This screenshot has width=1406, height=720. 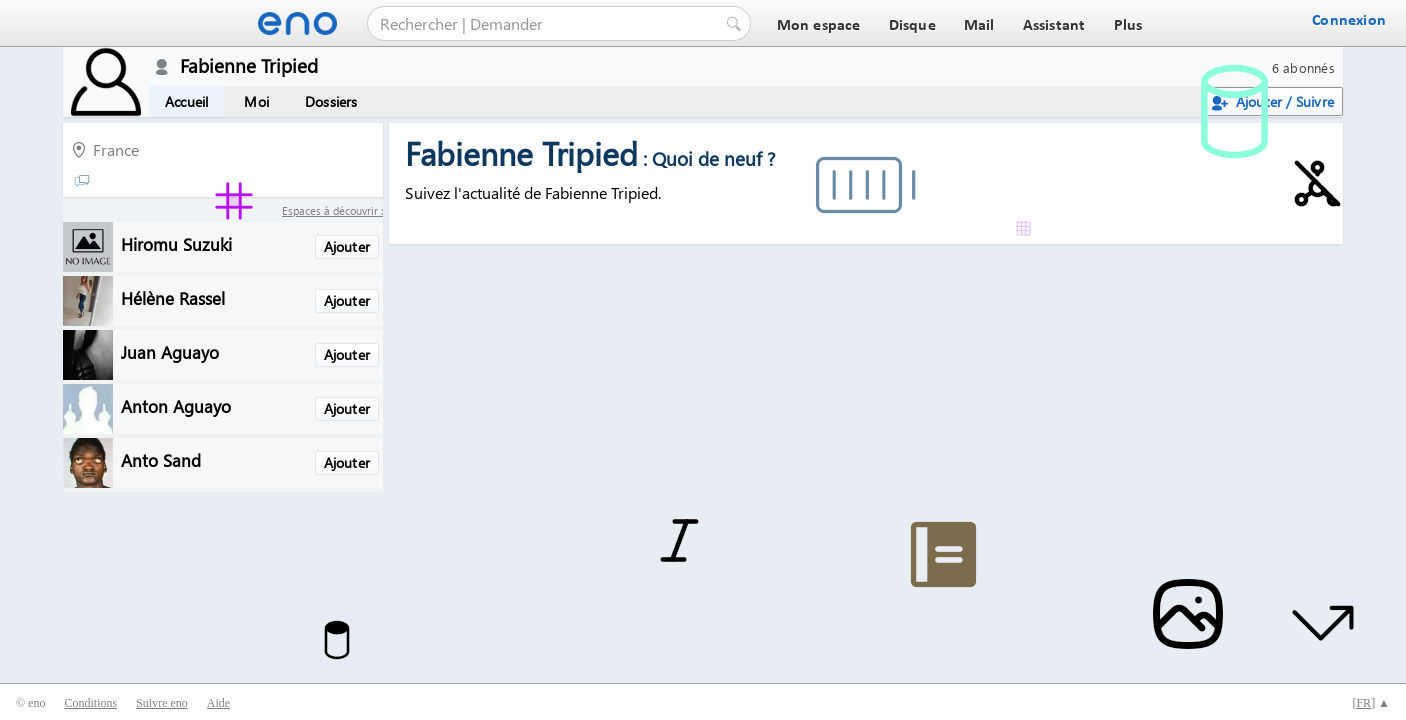 What do you see at coordinates (337, 640) in the screenshot?
I see `represents a database or data storage` at bounding box center [337, 640].